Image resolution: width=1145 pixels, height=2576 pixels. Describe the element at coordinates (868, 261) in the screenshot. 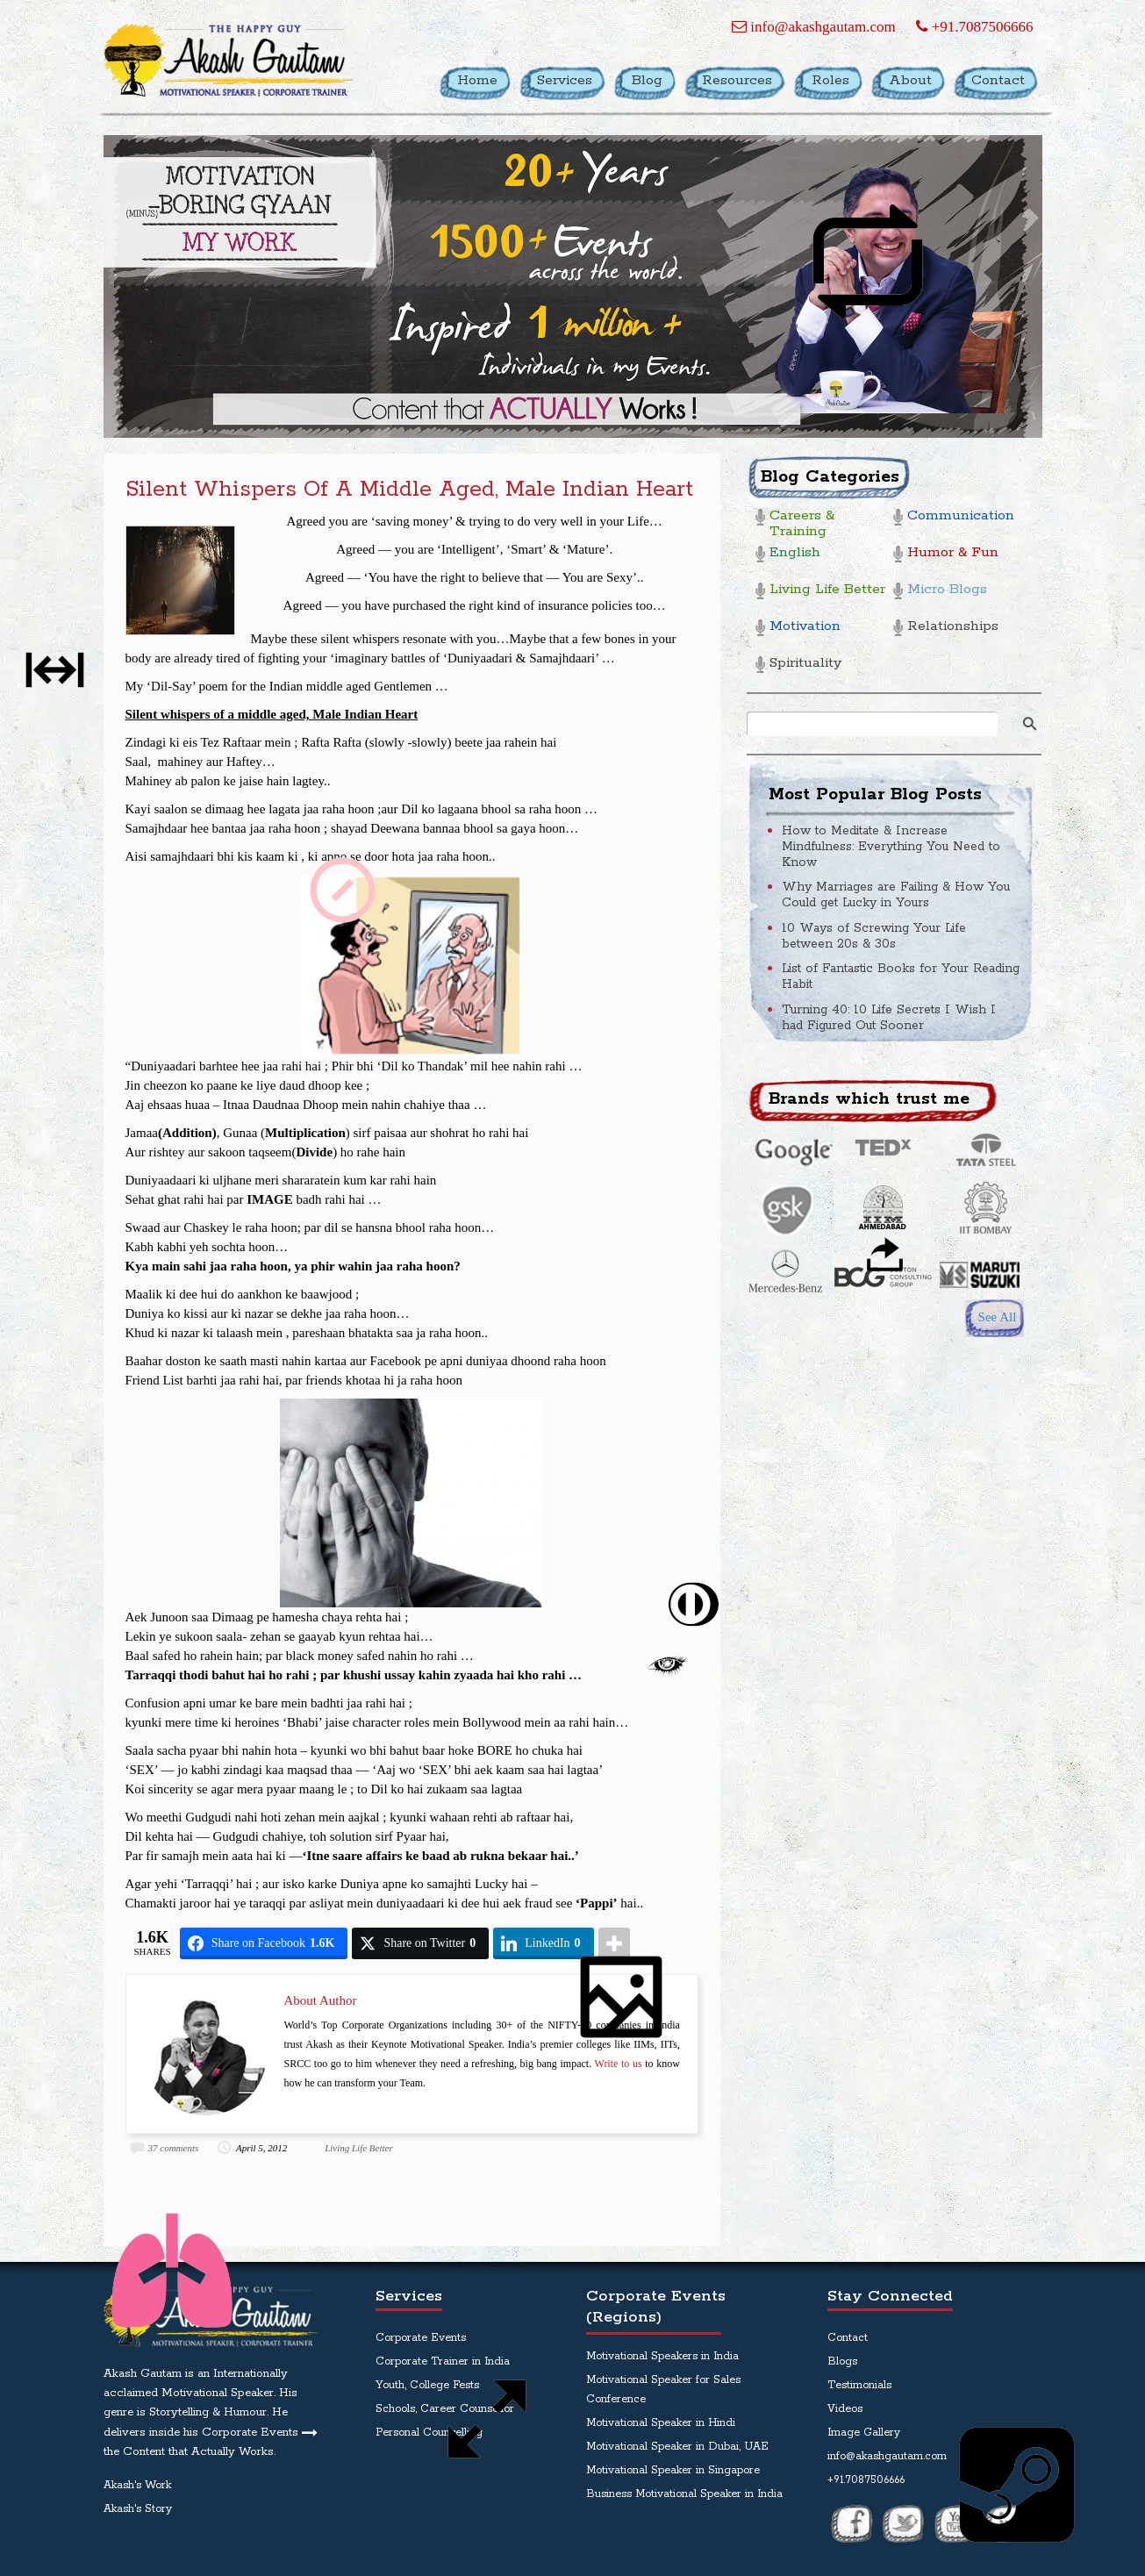

I see `enable repeat or loop playback` at that location.